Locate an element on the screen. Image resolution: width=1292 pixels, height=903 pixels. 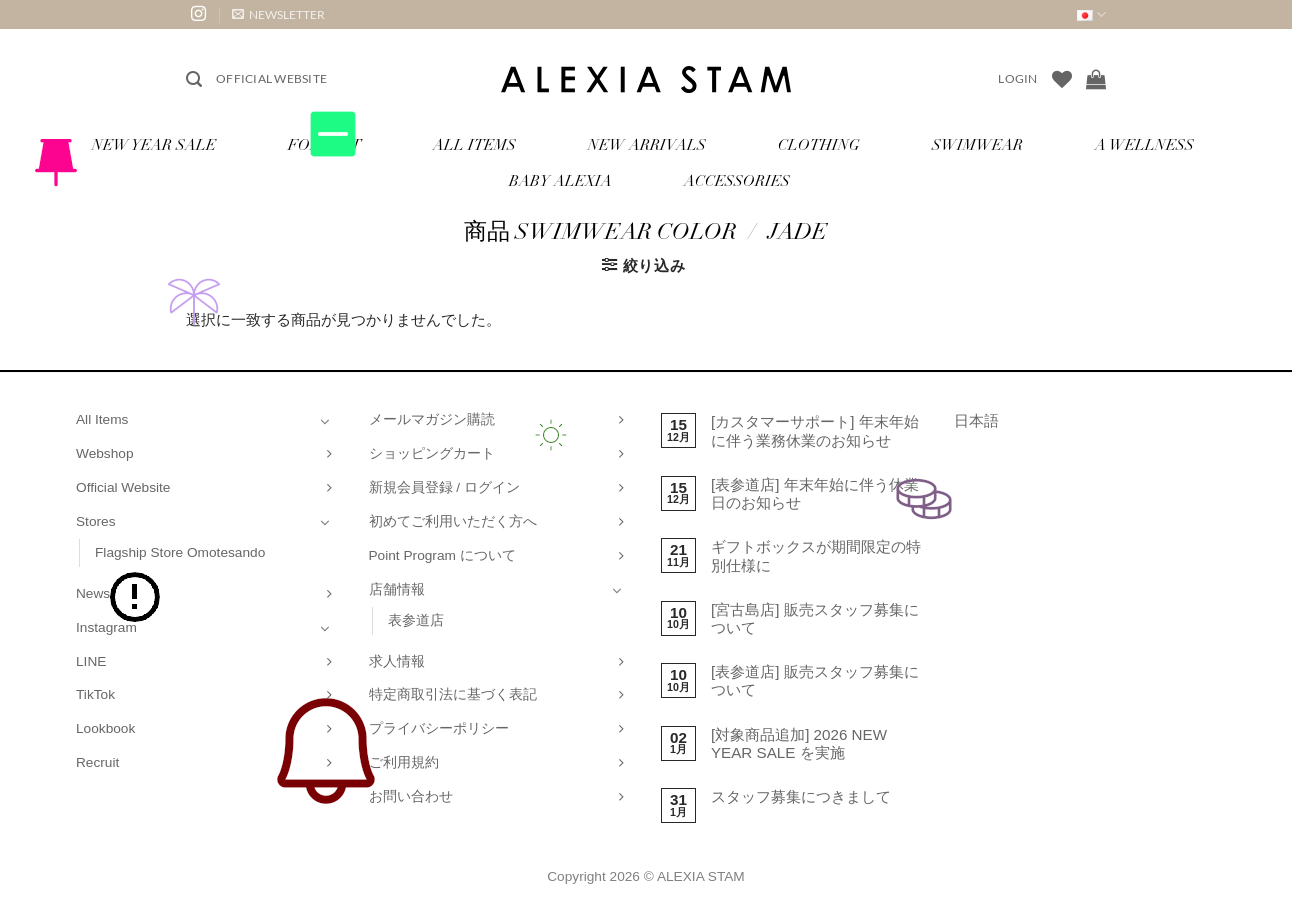
pin an item to keep it visible is located at coordinates (56, 160).